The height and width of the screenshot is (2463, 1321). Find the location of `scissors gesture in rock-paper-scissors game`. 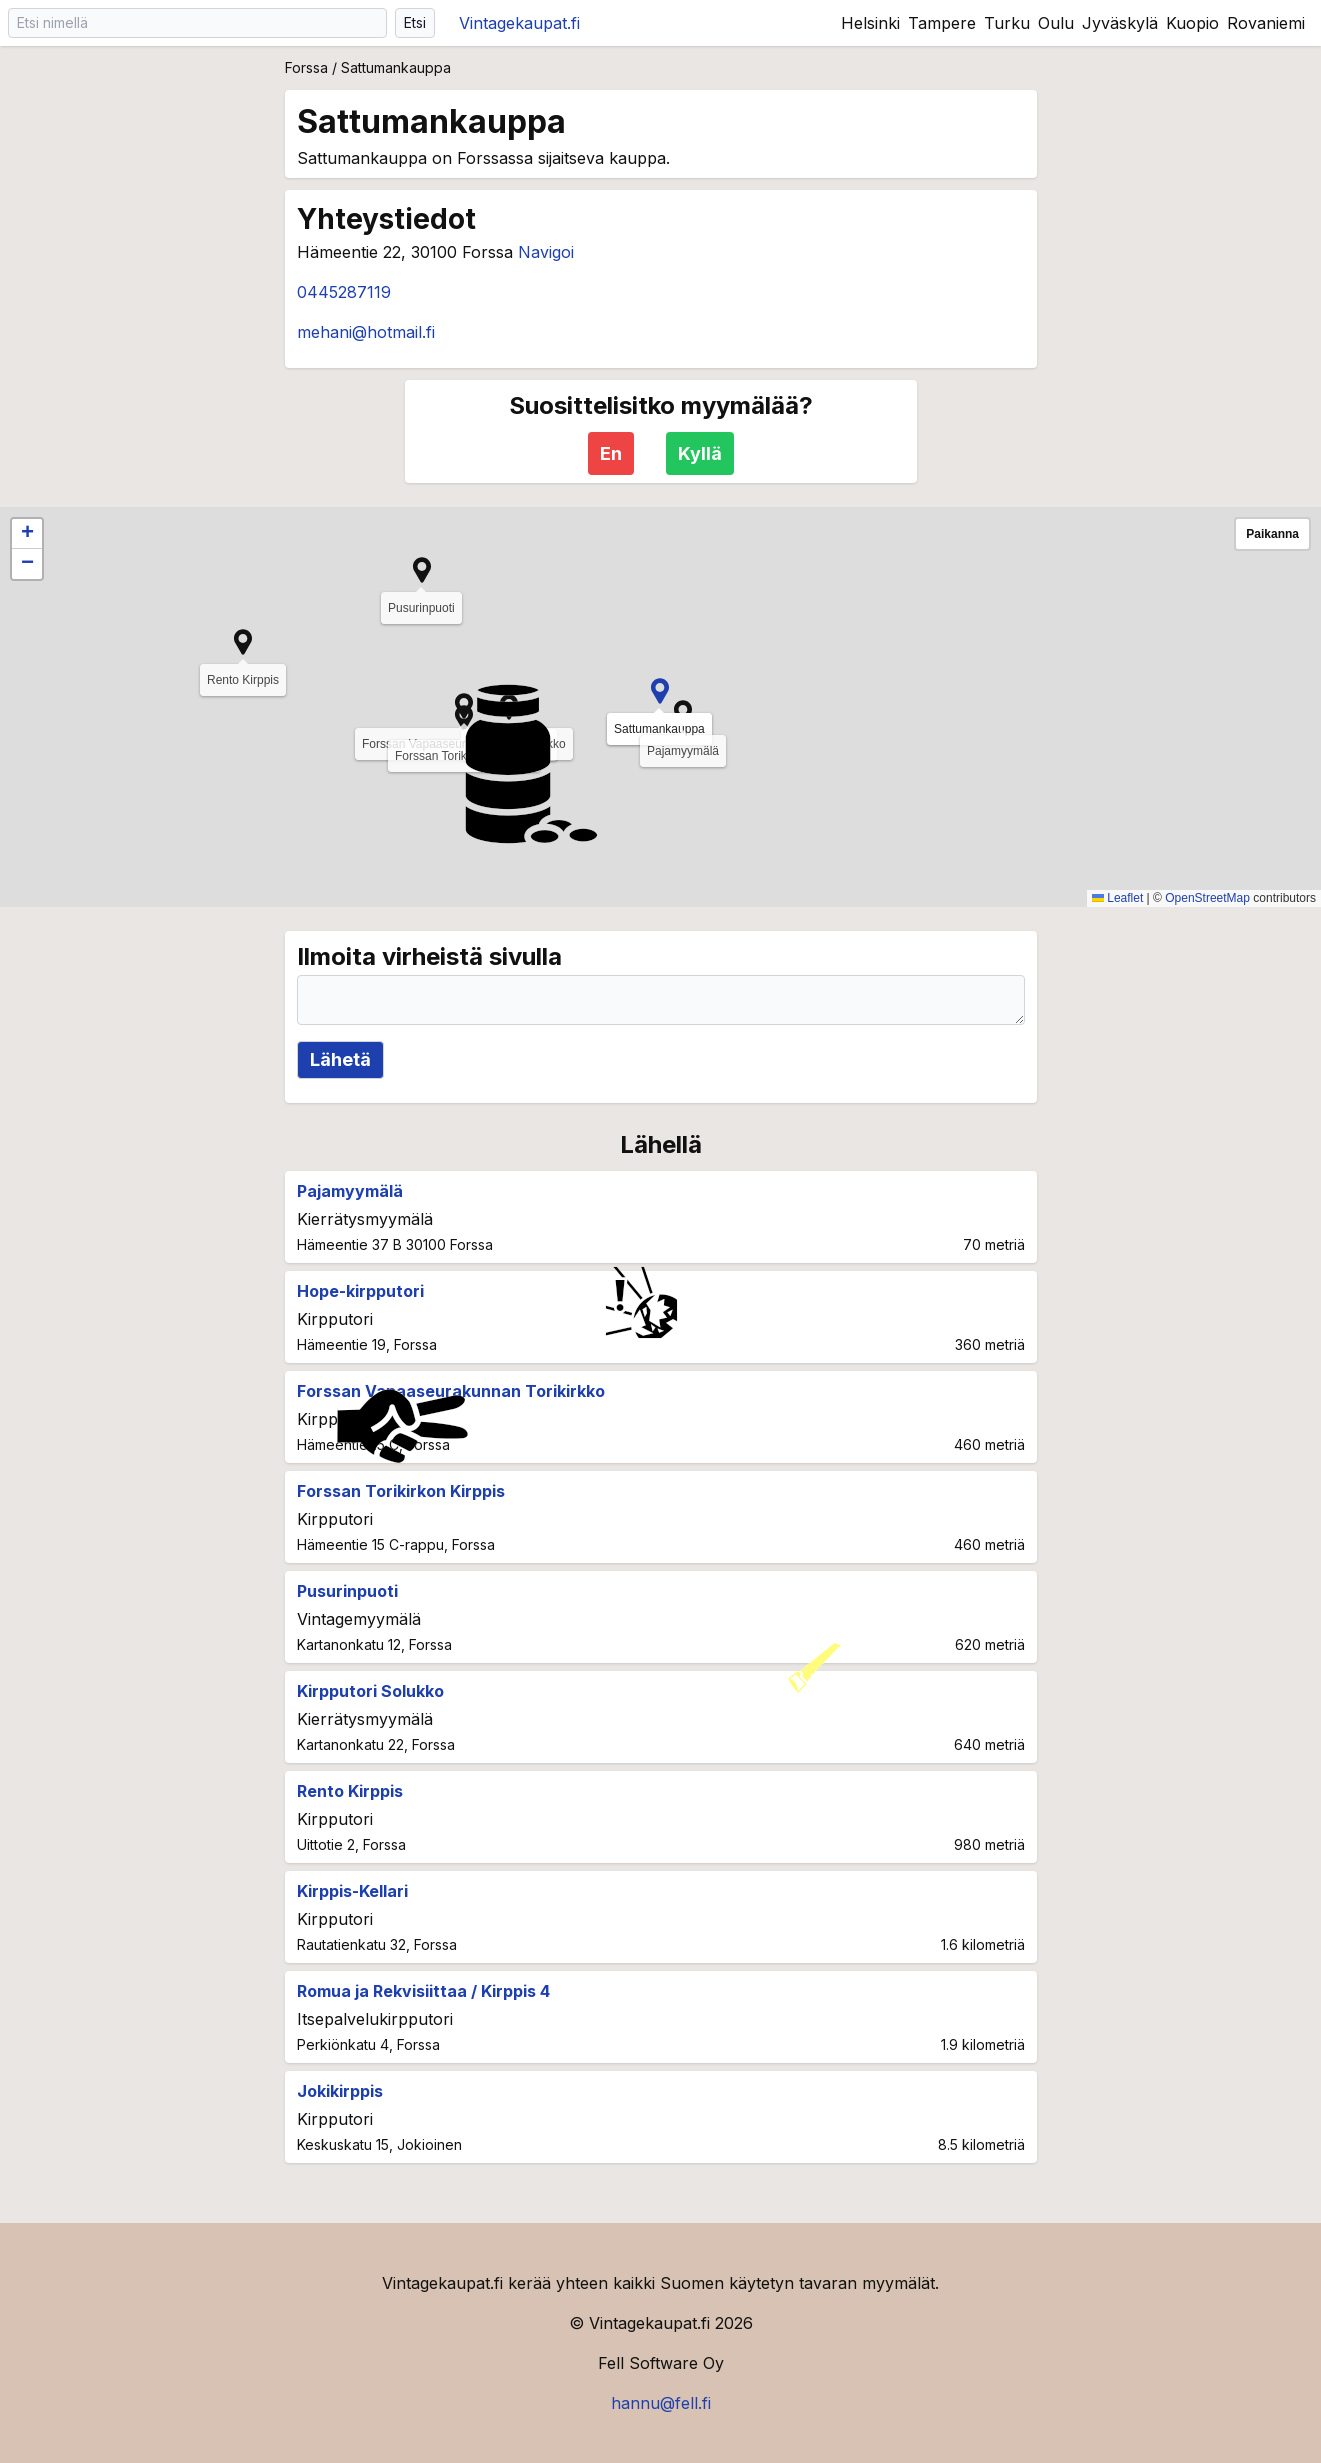

scissors gesture in rock-paper-scissors game is located at coordinates (404, 1418).